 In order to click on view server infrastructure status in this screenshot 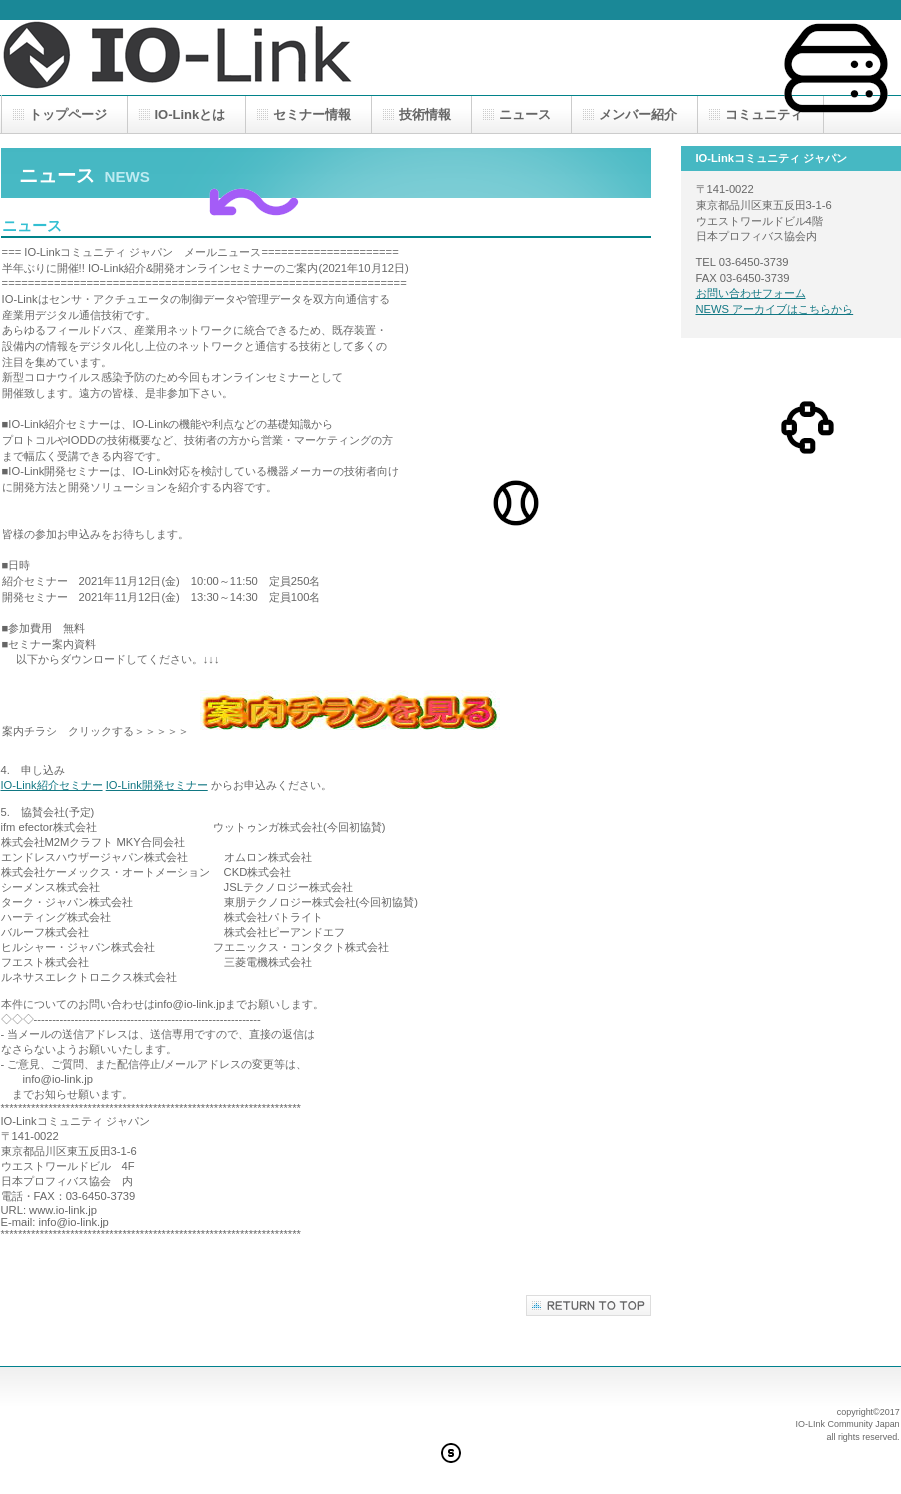, I will do `click(836, 68)`.